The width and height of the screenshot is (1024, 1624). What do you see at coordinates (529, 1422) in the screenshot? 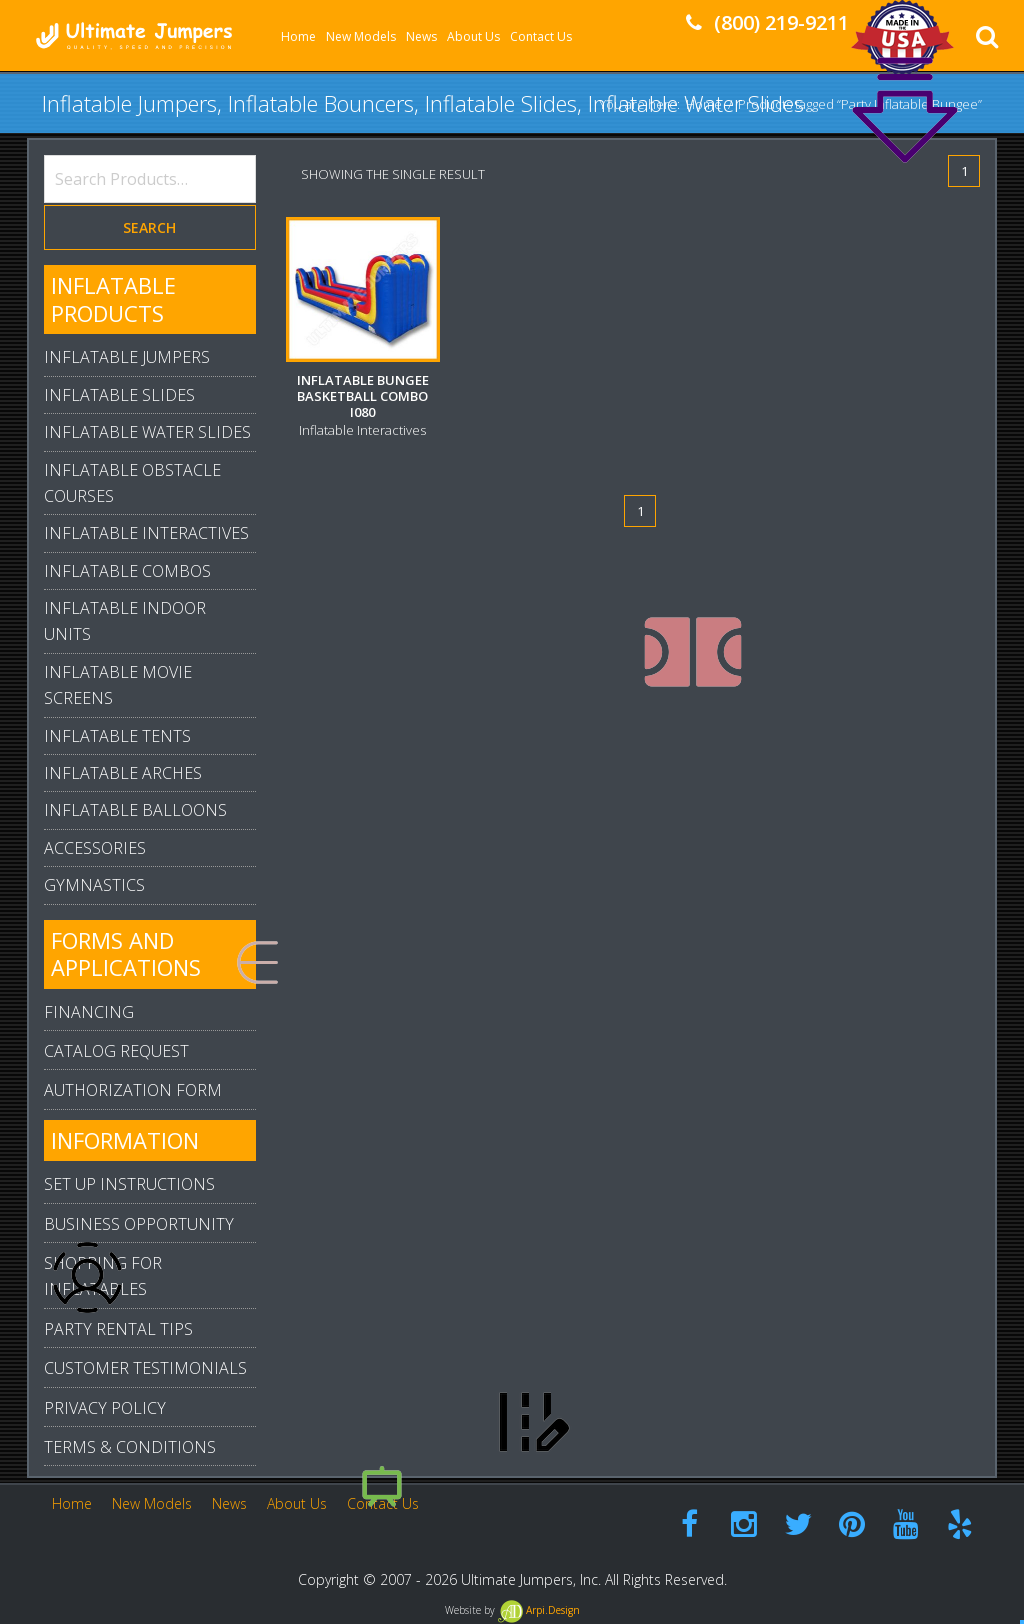
I see `edit road or route details` at bounding box center [529, 1422].